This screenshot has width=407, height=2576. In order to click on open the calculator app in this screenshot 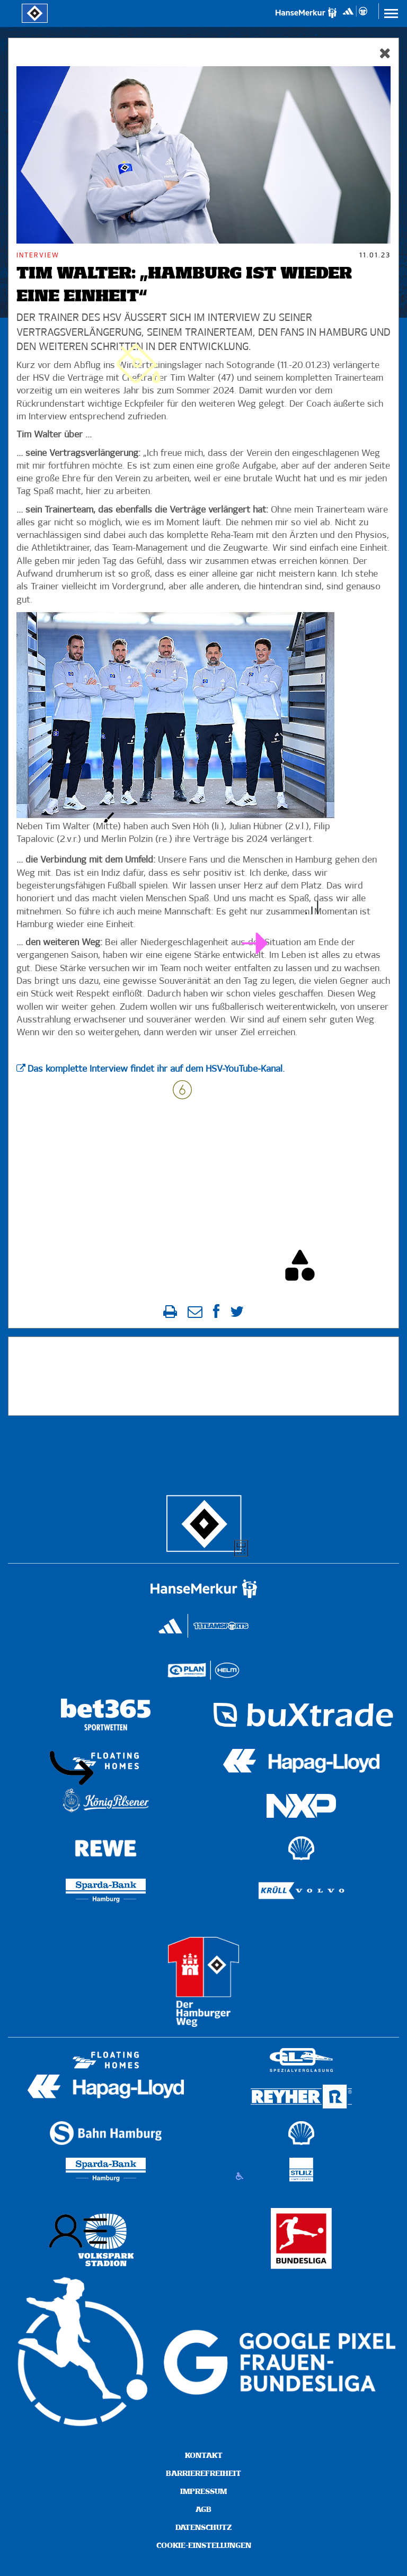, I will do `click(241, 1548)`.